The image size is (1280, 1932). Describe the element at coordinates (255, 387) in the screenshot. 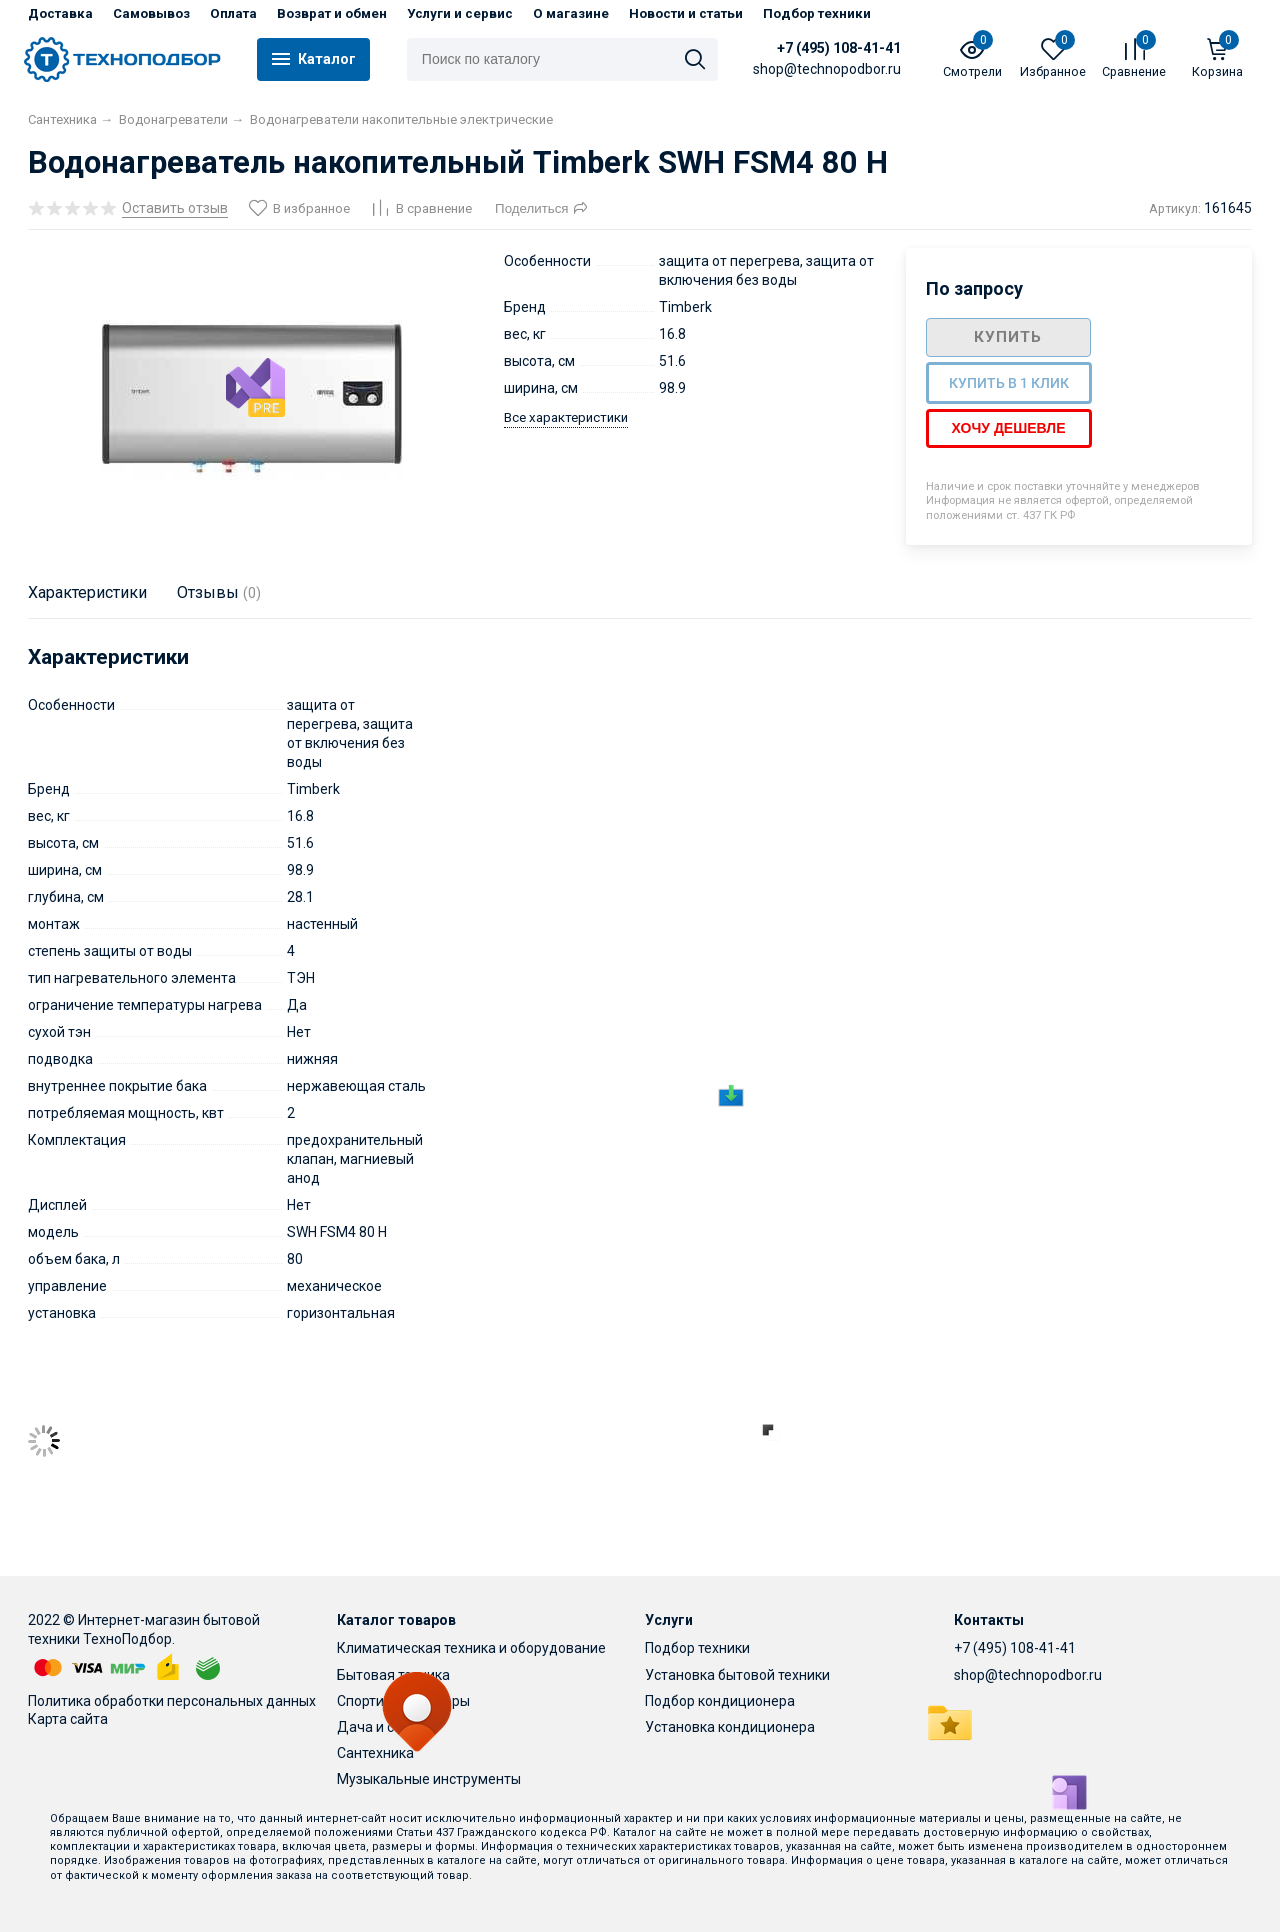

I see `open visual studio preview application` at that location.